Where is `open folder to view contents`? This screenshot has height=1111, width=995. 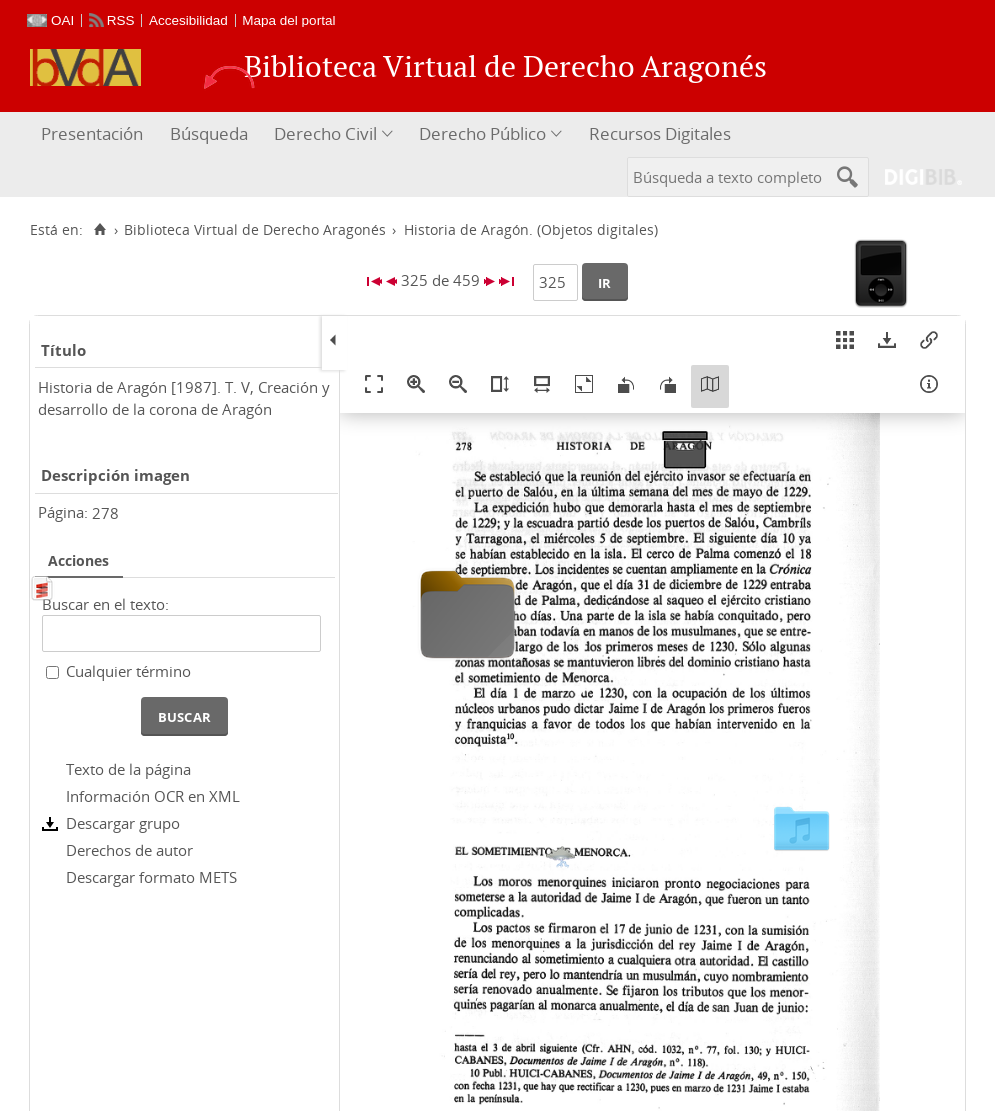 open folder to view contents is located at coordinates (467, 614).